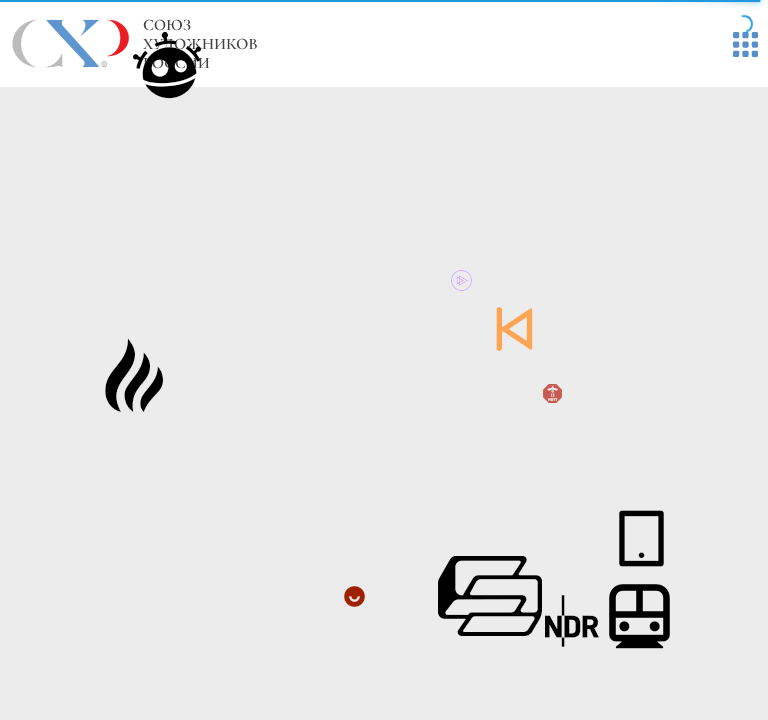  I want to click on view your profile, so click(354, 596).